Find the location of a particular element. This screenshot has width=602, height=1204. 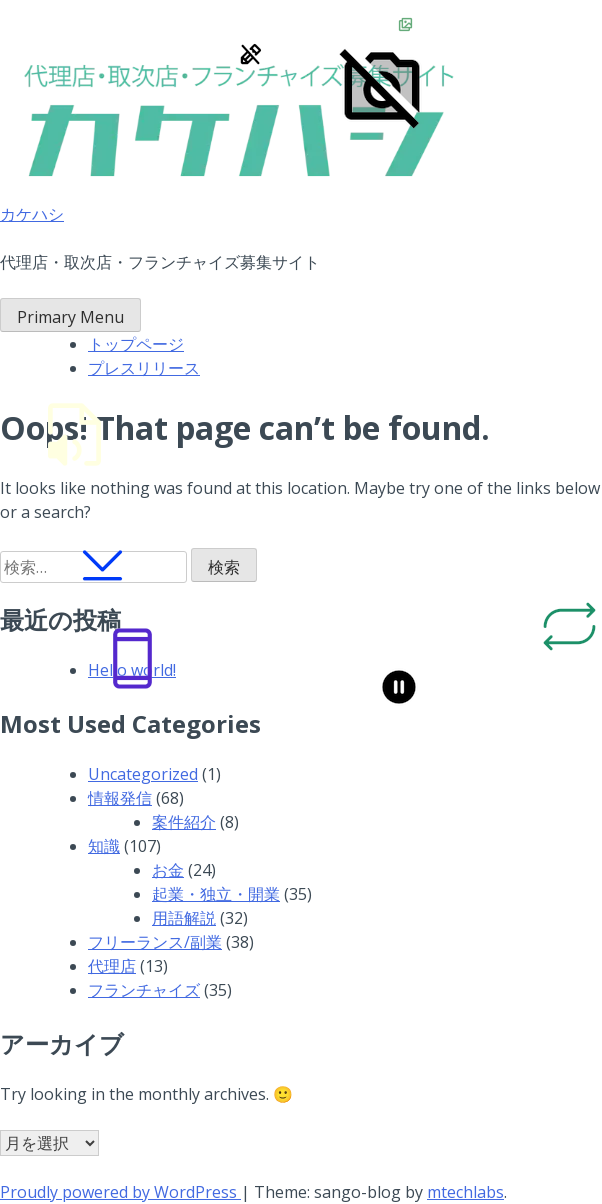

open an audio file is located at coordinates (74, 434).